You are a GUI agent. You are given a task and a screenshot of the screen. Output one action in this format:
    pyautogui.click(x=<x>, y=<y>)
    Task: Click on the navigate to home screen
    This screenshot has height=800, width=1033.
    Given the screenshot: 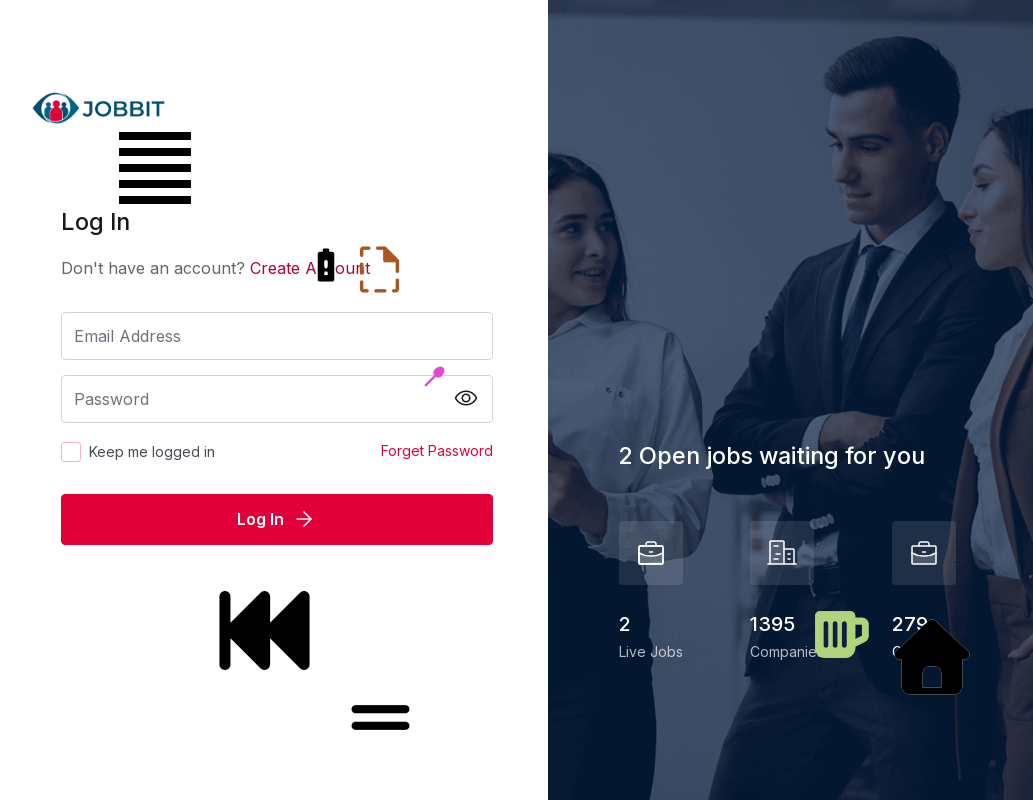 What is the action you would take?
    pyautogui.click(x=932, y=657)
    